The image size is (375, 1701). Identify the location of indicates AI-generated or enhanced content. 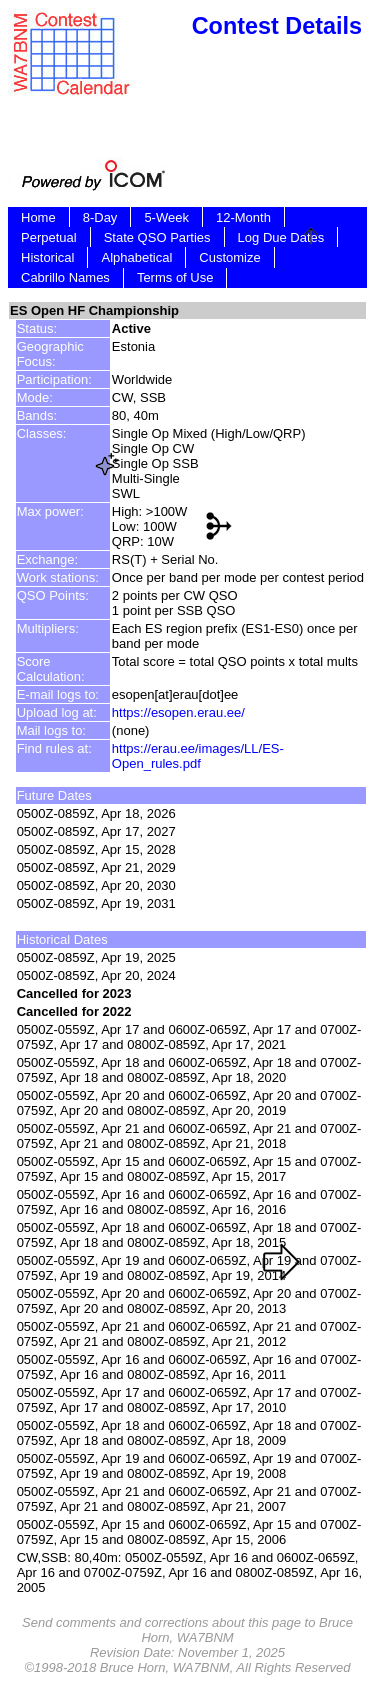
(106, 464).